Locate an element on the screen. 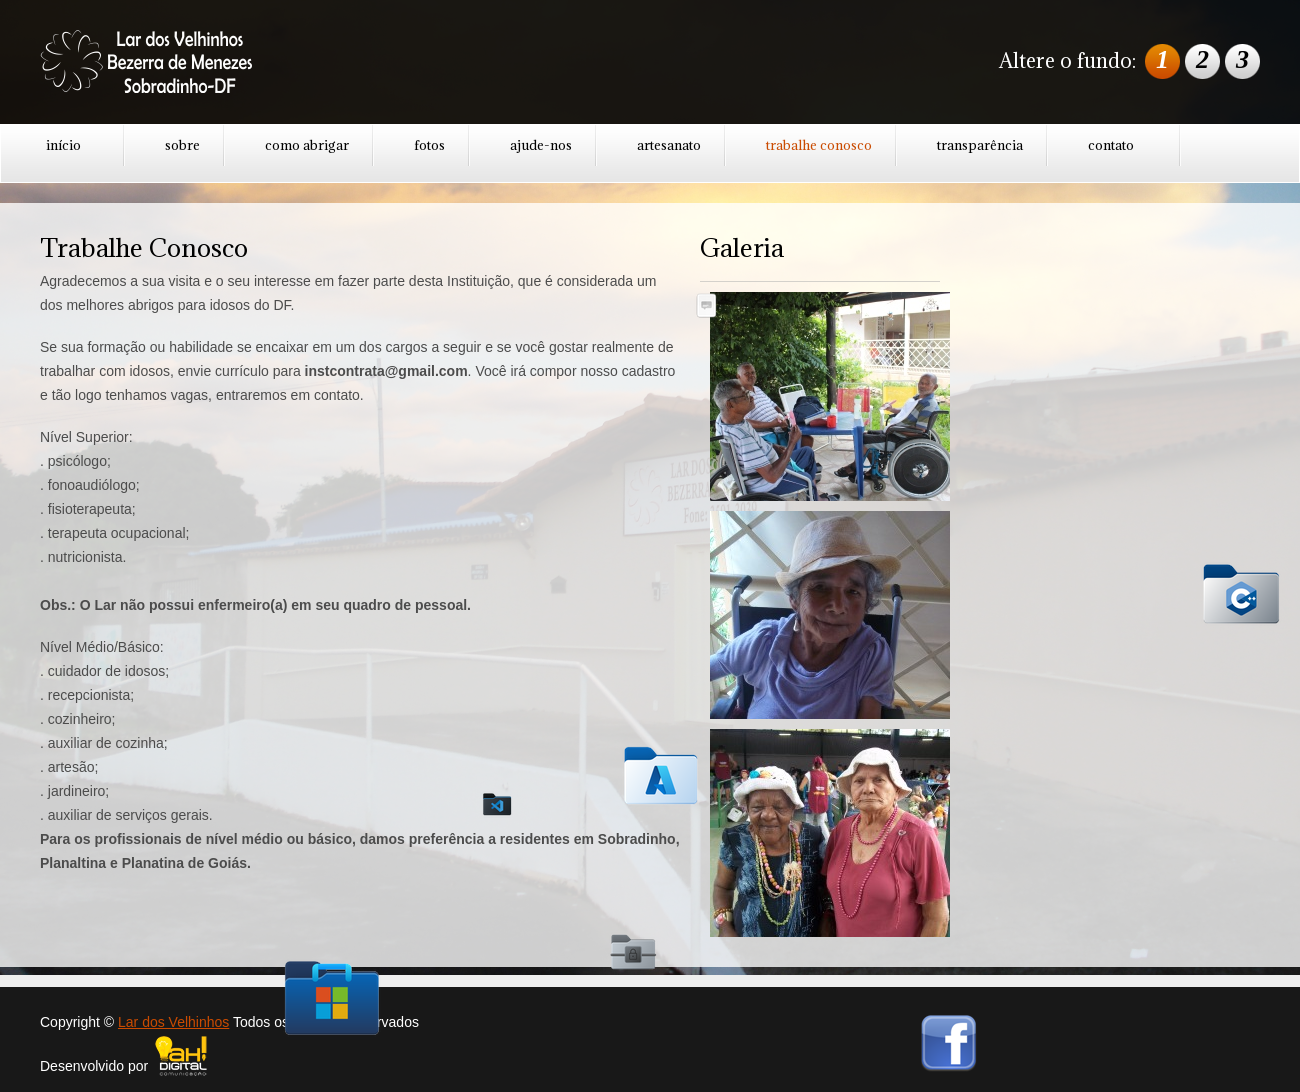  open folder containing visual studio code projects is located at coordinates (497, 805).